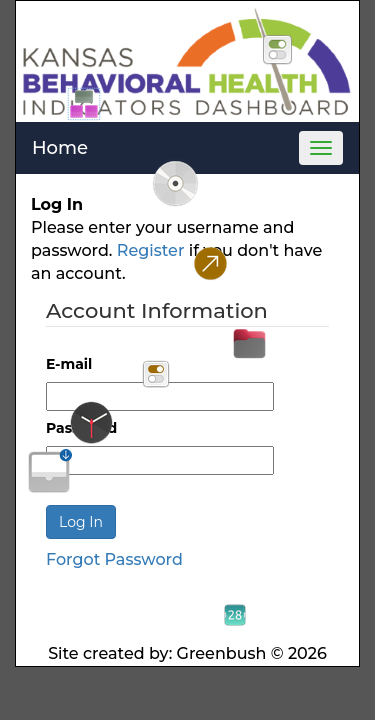 The height and width of the screenshot is (720, 375). I want to click on open the gnome calendar app, so click(235, 615).